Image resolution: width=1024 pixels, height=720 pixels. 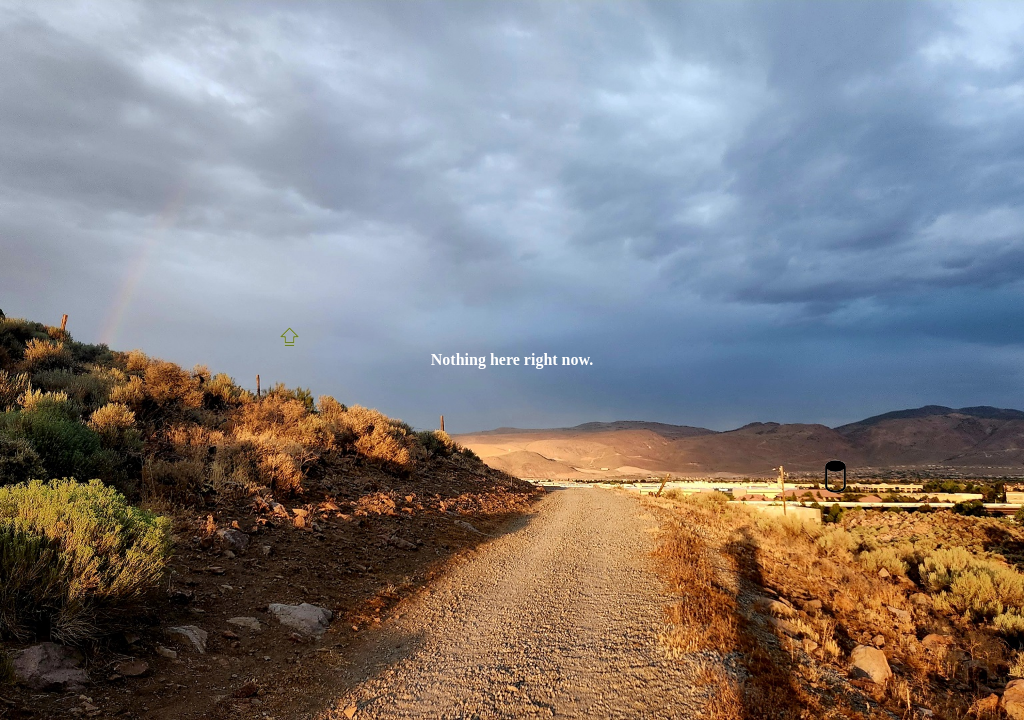 What do you see at coordinates (835, 476) in the screenshot?
I see `represents a database or data storage` at bounding box center [835, 476].